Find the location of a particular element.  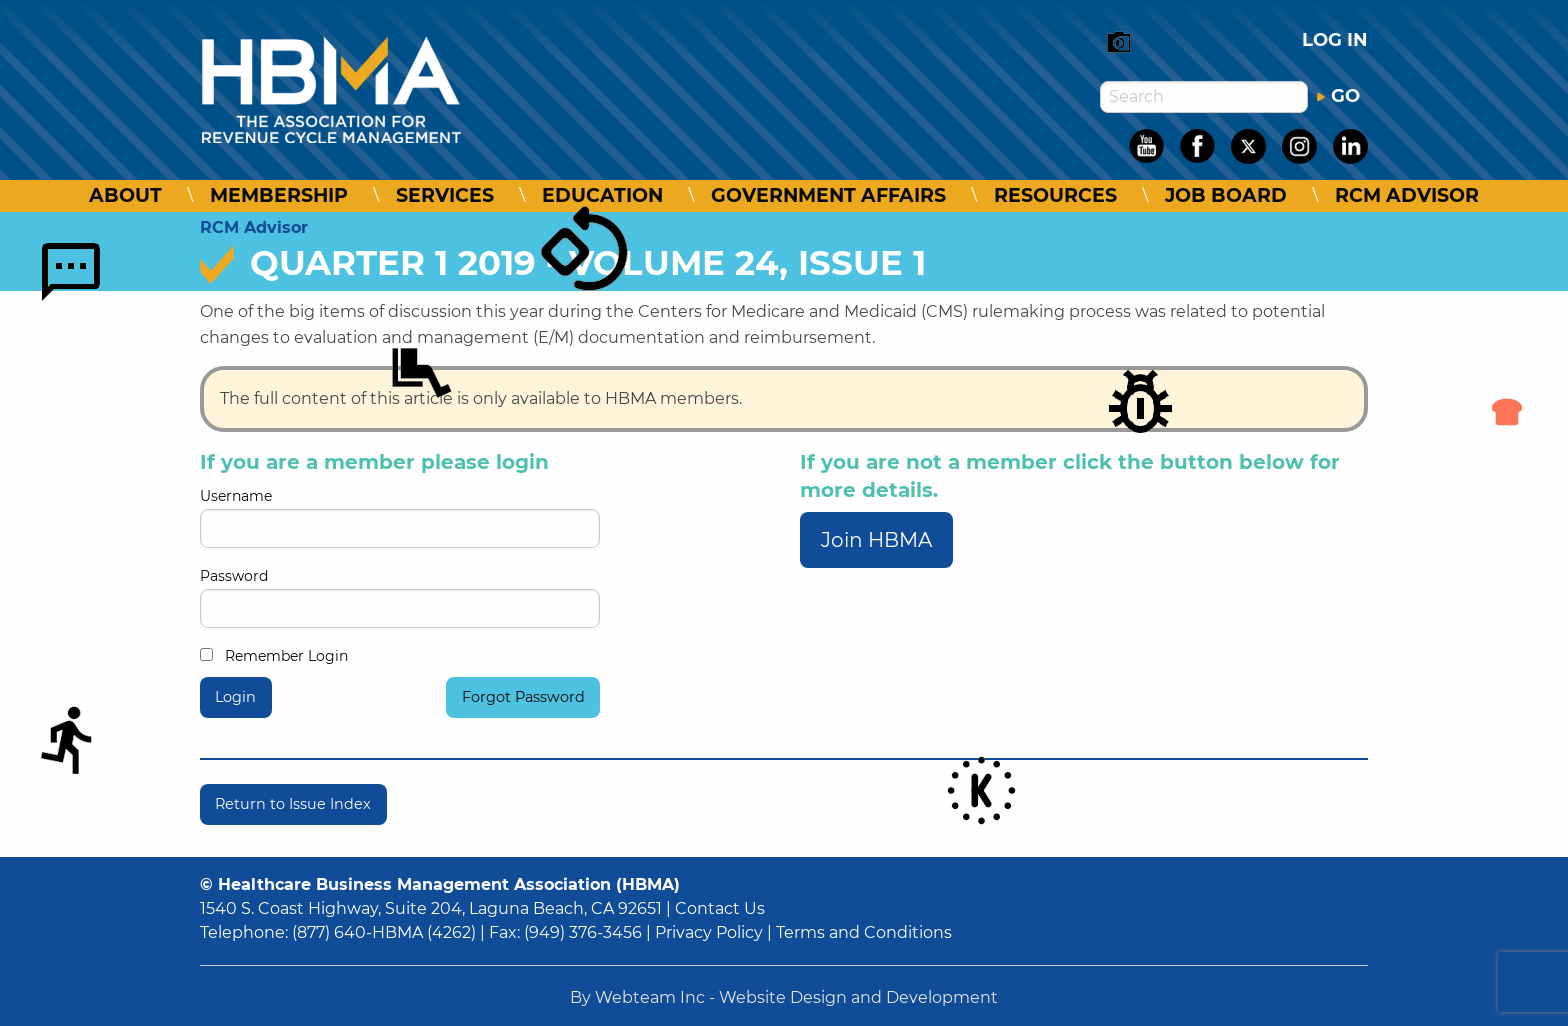

open text messages is located at coordinates (71, 272).